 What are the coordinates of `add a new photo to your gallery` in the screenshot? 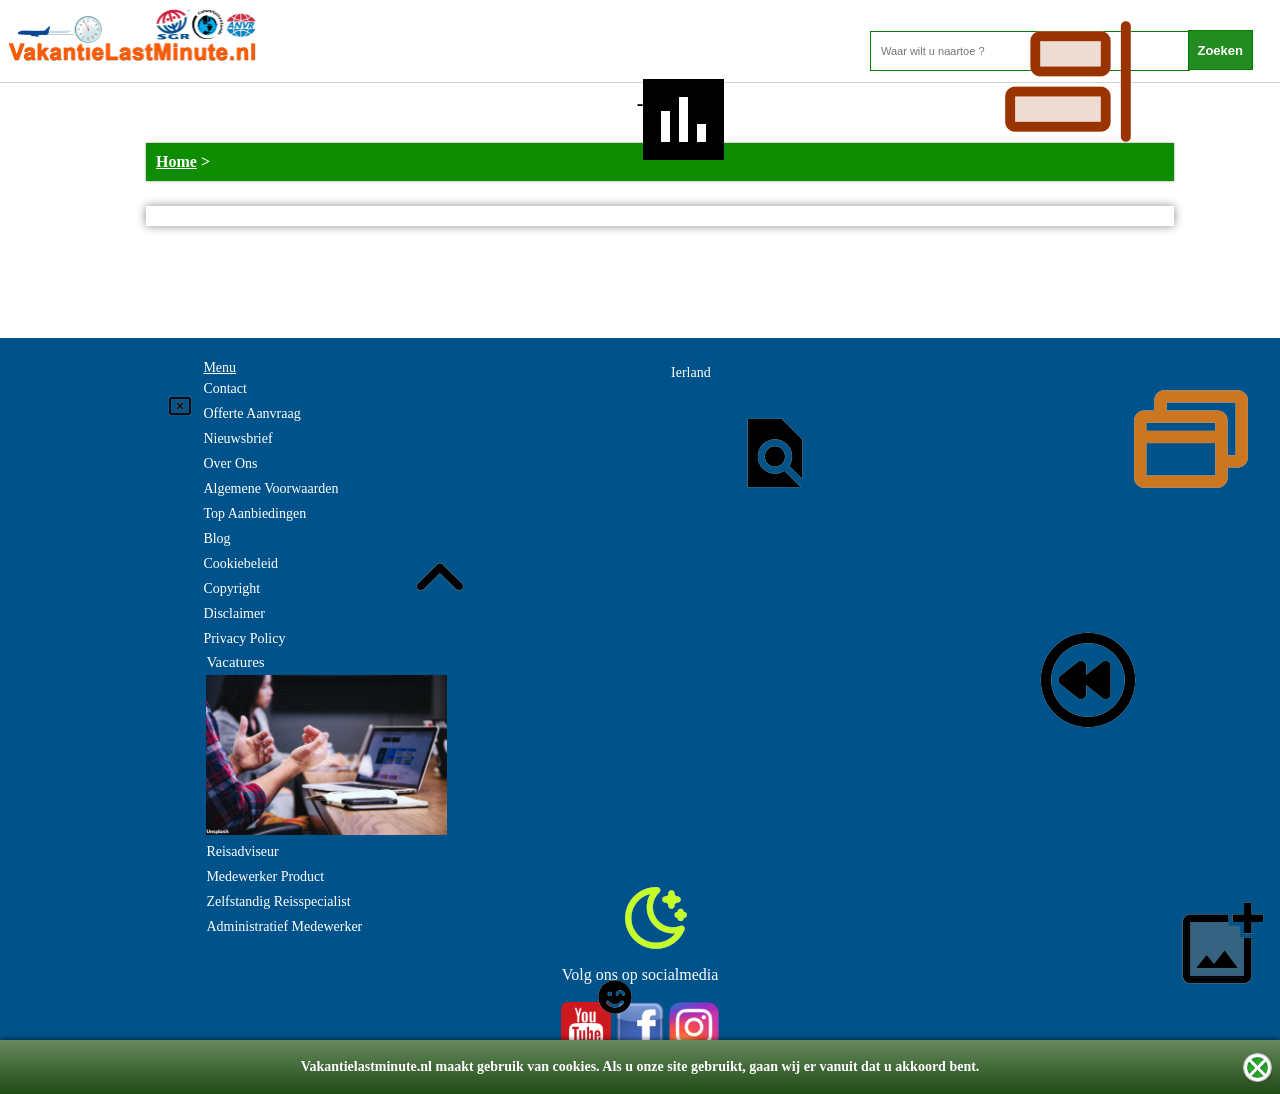 It's located at (1221, 945).